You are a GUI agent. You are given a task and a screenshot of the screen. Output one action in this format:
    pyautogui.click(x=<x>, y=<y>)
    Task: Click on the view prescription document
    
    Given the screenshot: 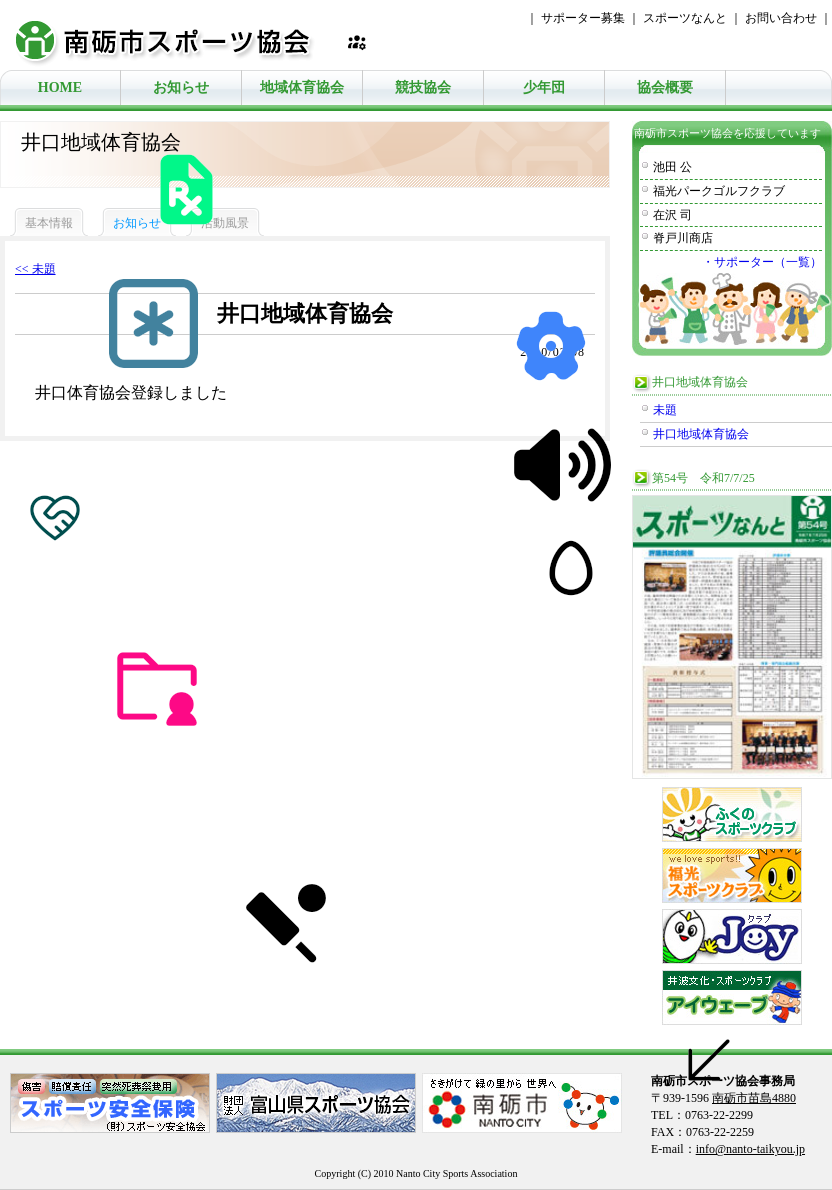 What is the action you would take?
    pyautogui.click(x=186, y=189)
    